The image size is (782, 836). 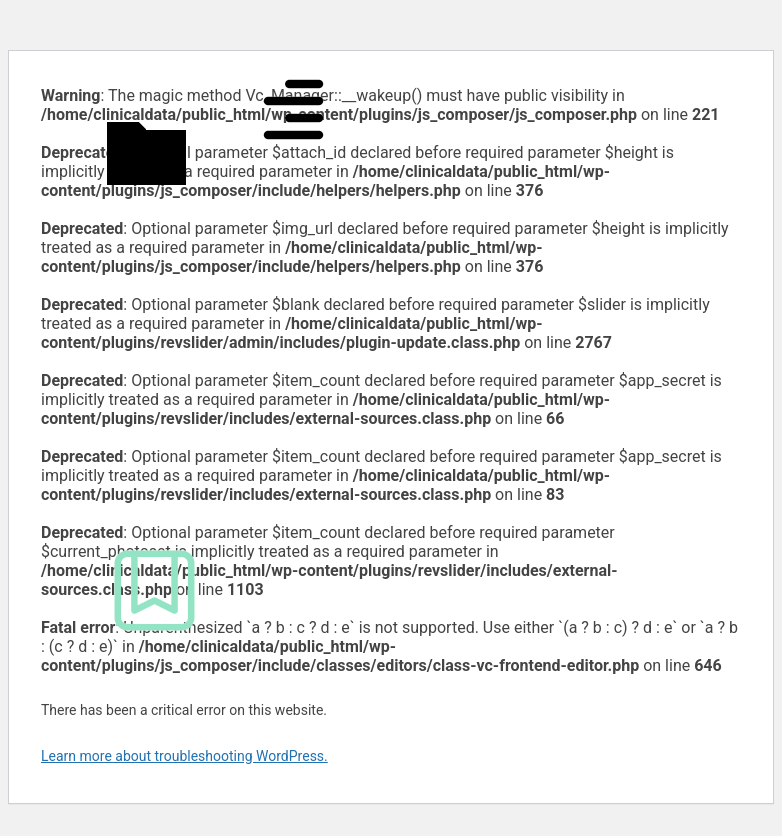 I want to click on align text to the right, so click(x=293, y=109).